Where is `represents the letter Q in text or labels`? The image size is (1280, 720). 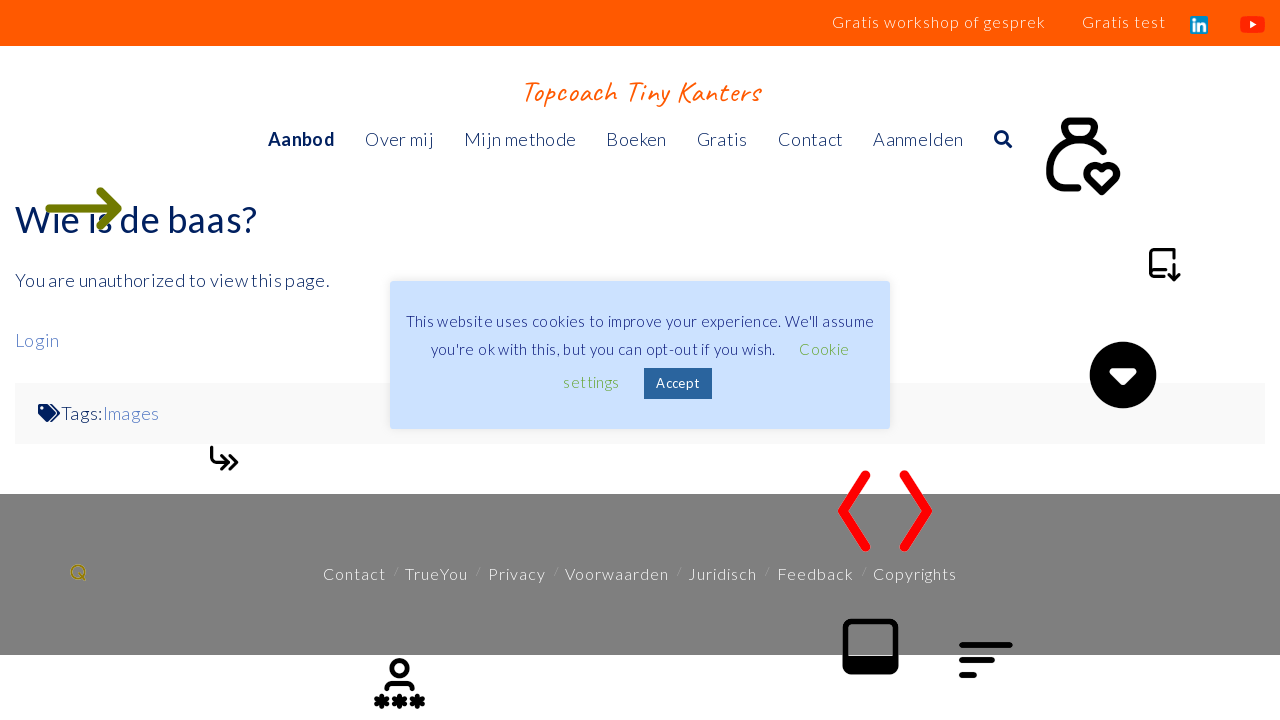
represents the letter Q in text or labels is located at coordinates (78, 572).